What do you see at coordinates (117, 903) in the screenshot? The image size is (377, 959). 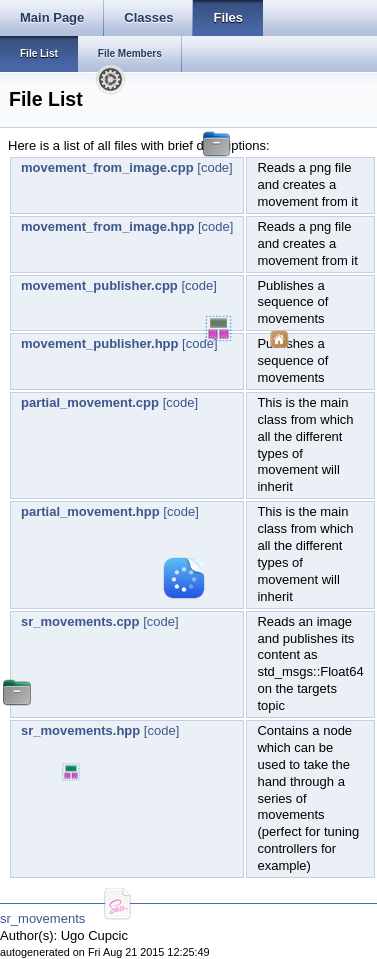 I see `scss/sass stylesheet file` at bounding box center [117, 903].